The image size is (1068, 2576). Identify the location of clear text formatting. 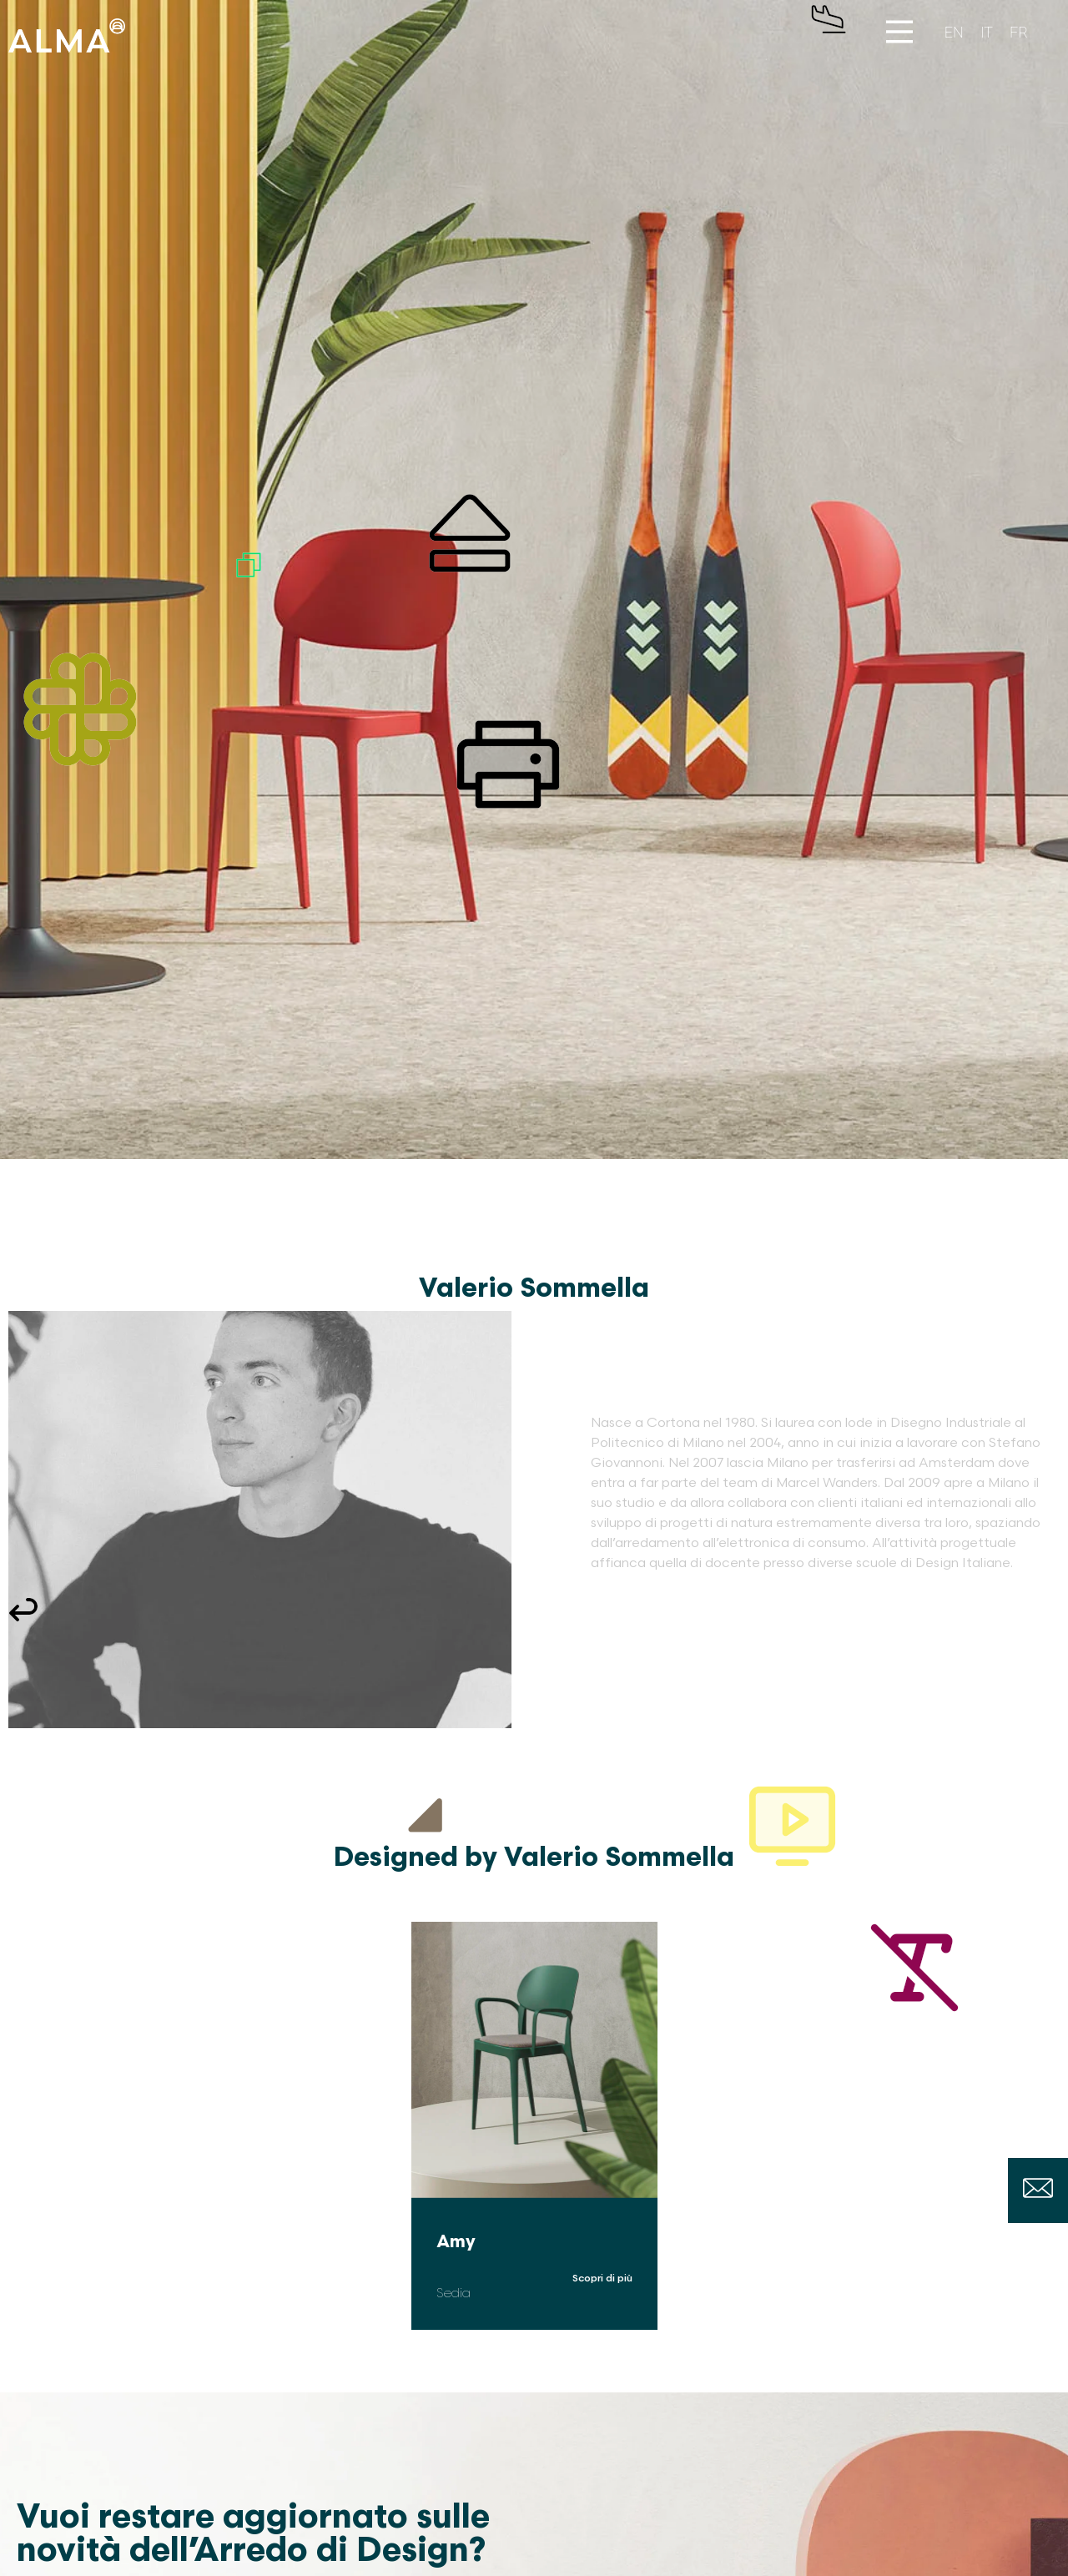
(914, 1968).